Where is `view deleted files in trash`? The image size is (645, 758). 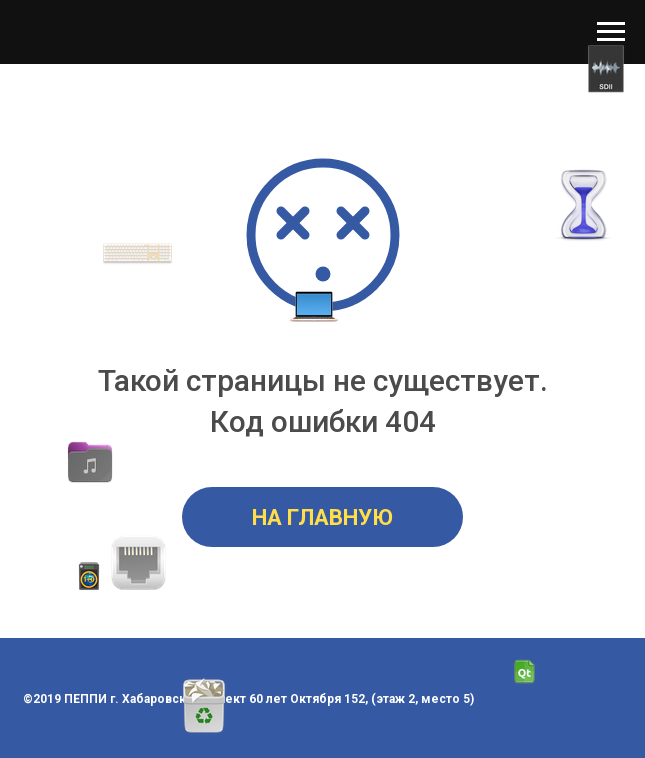
view deleted files in trash is located at coordinates (204, 706).